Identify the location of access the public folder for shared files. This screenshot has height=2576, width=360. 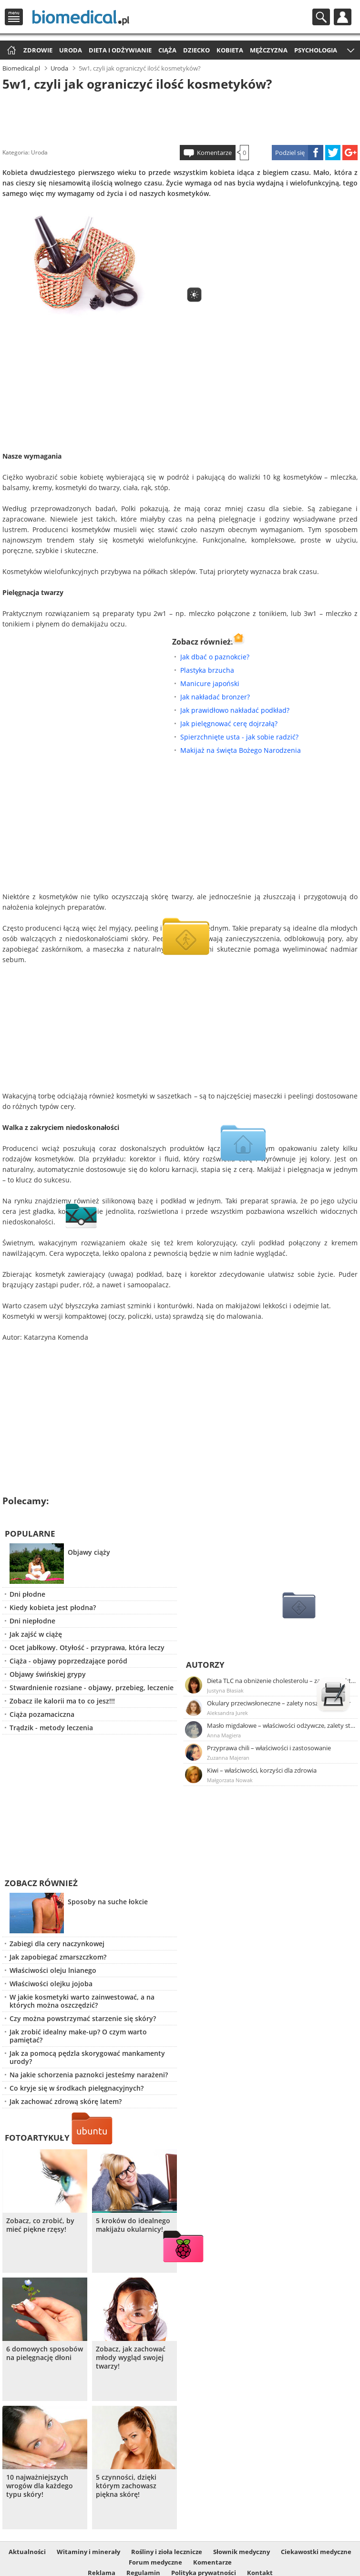
(186, 936).